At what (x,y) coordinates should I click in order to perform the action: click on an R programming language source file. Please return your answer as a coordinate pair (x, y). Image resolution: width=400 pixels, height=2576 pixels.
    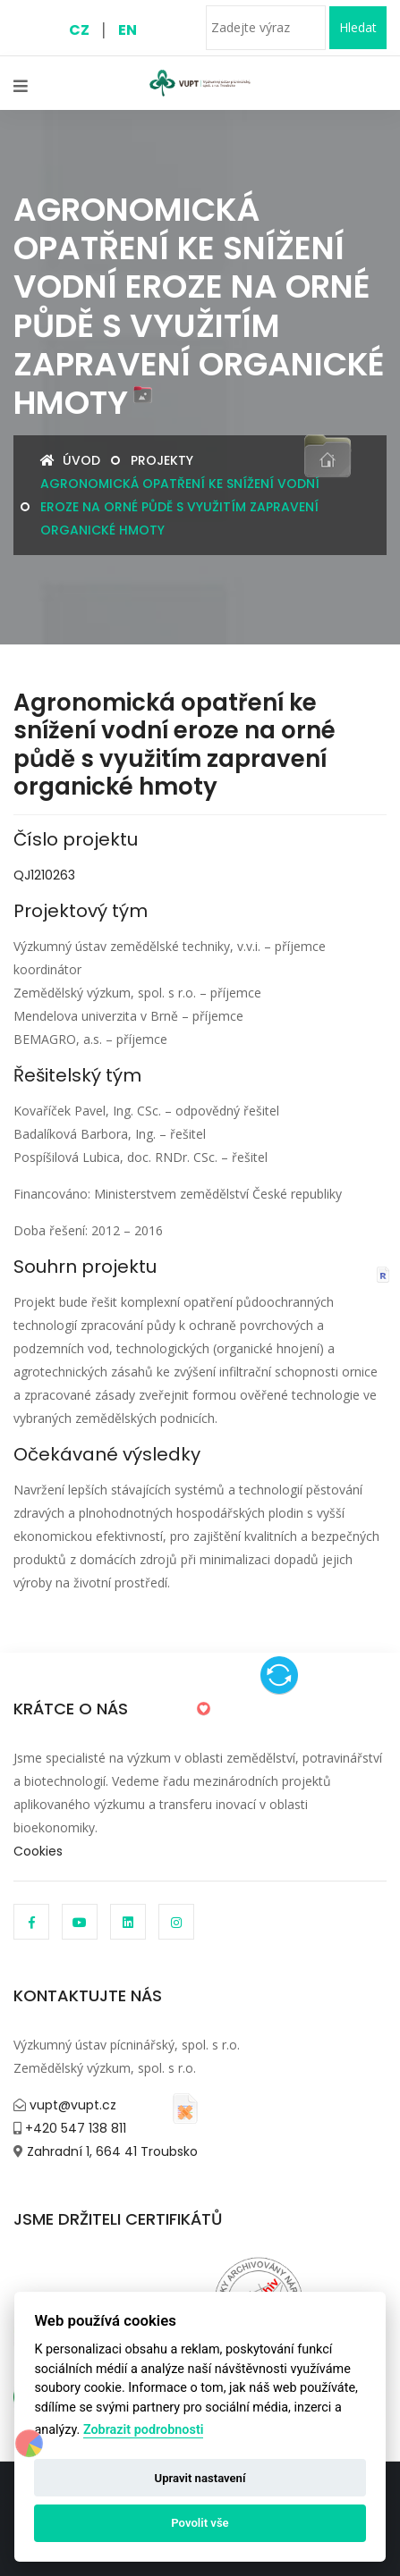
    Looking at the image, I should click on (383, 1275).